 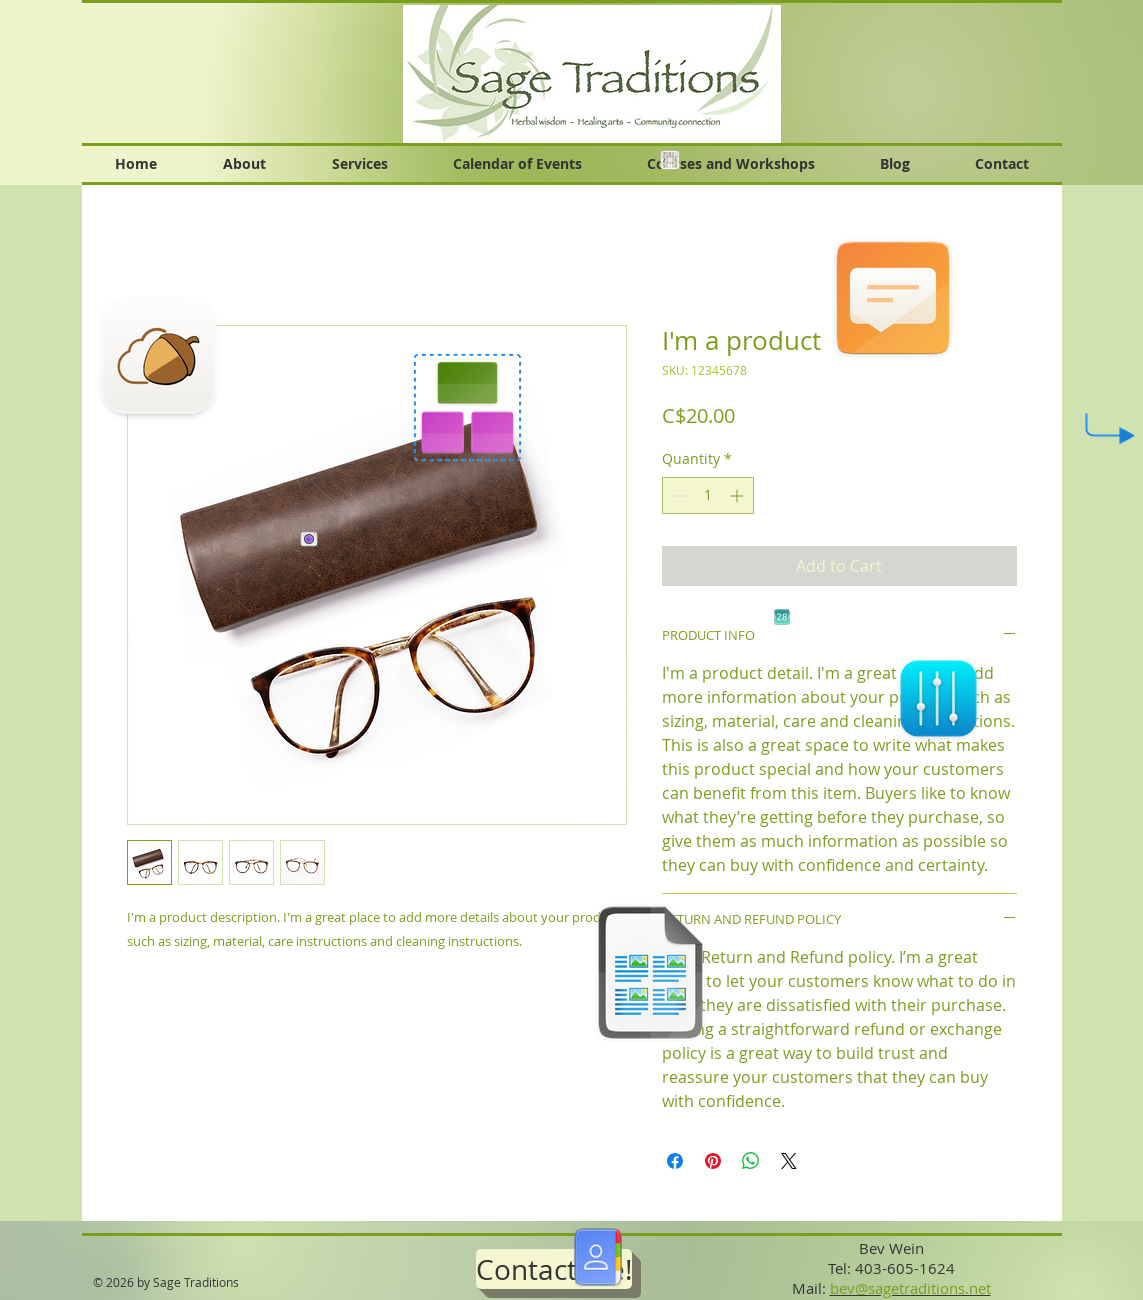 I want to click on open webcamoid camera application, so click(x=309, y=539).